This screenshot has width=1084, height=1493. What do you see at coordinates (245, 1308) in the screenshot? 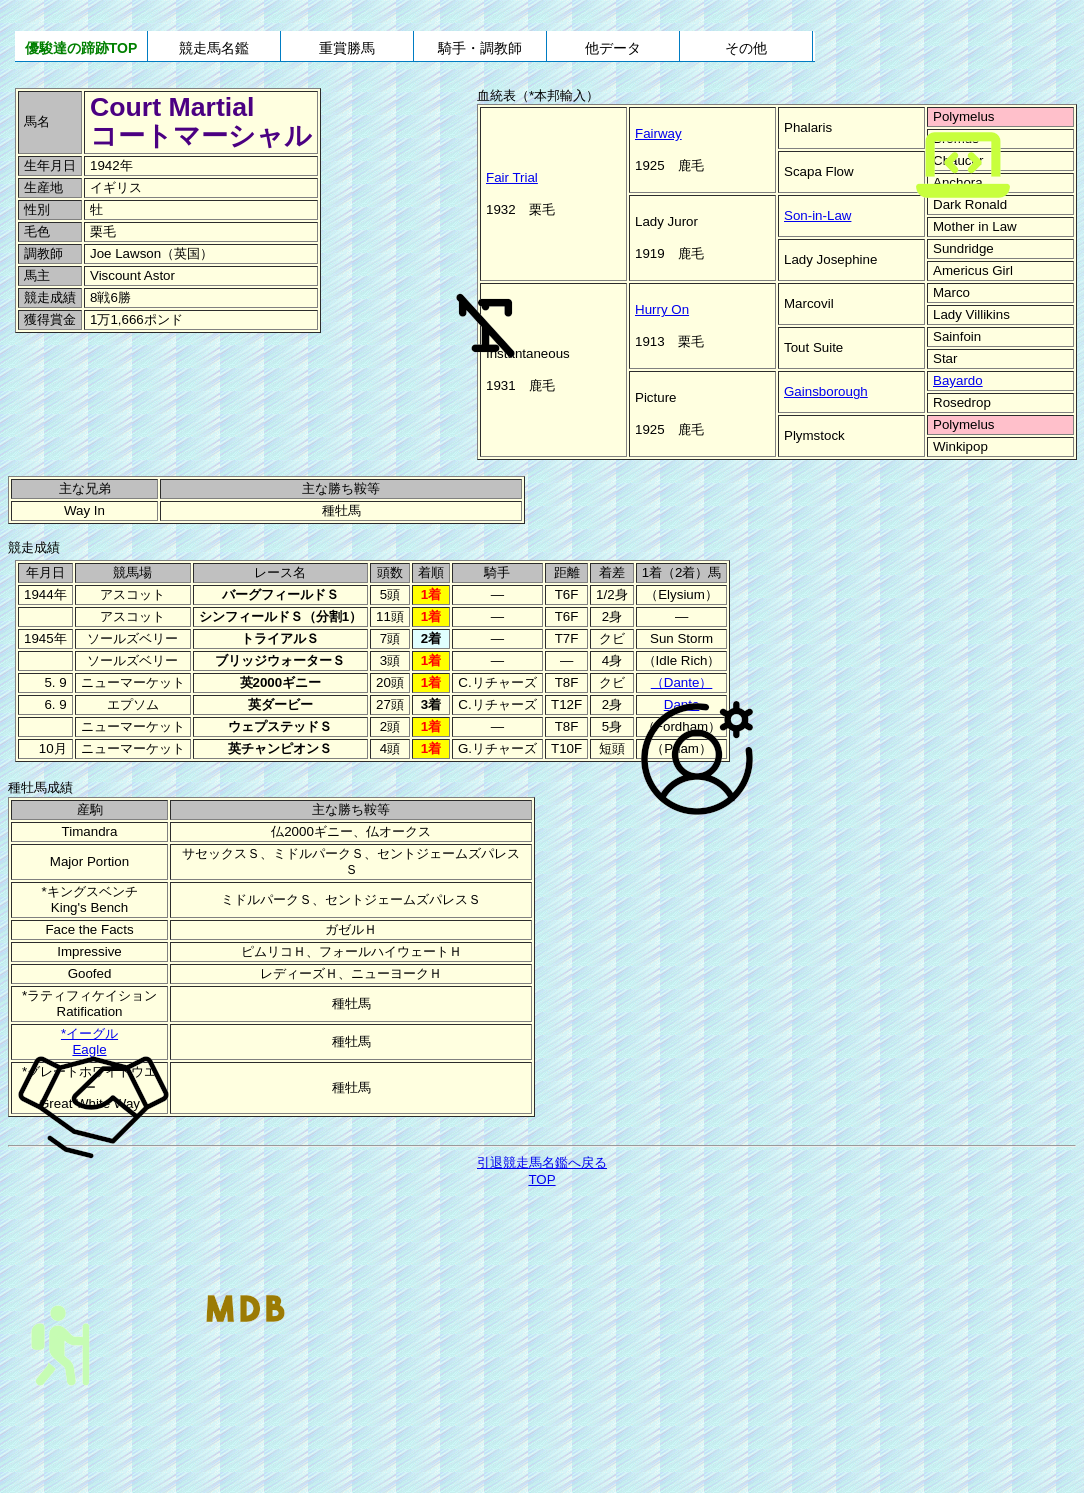
I see `MDBootstrap brand logo` at bounding box center [245, 1308].